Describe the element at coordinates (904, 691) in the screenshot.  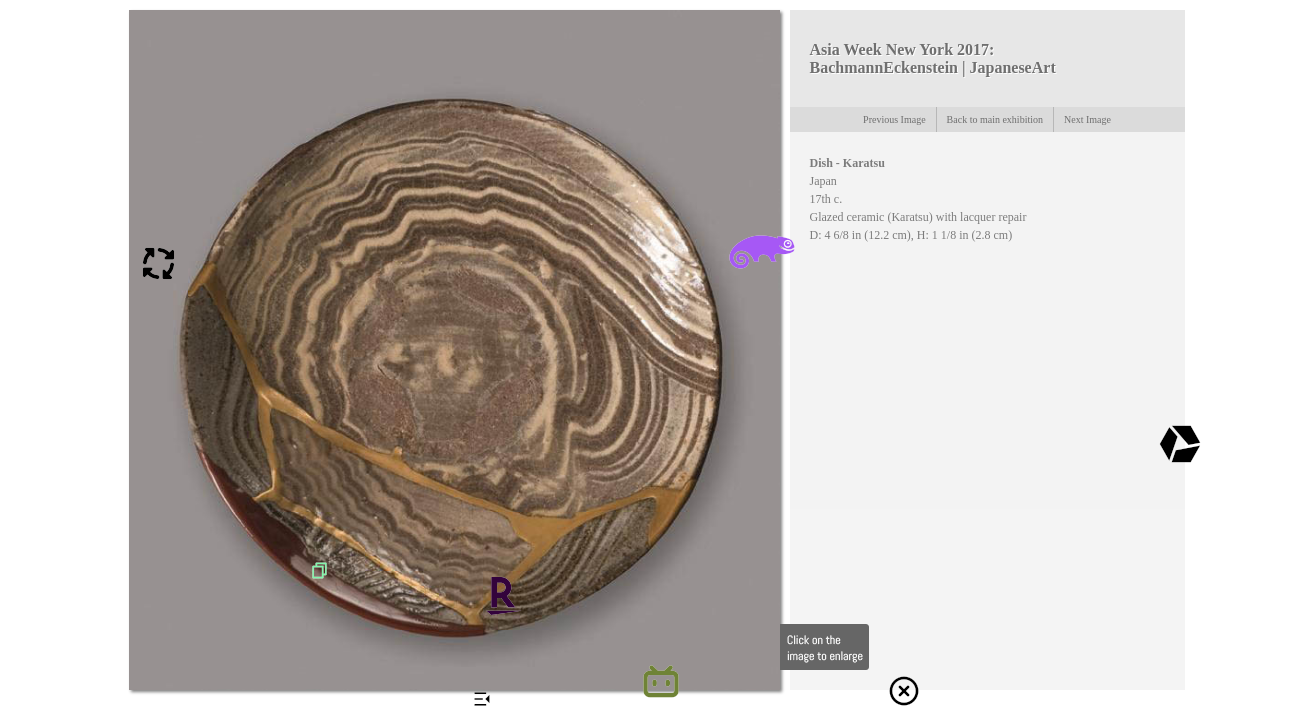
I see `close or dismiss a dialog` at that location.